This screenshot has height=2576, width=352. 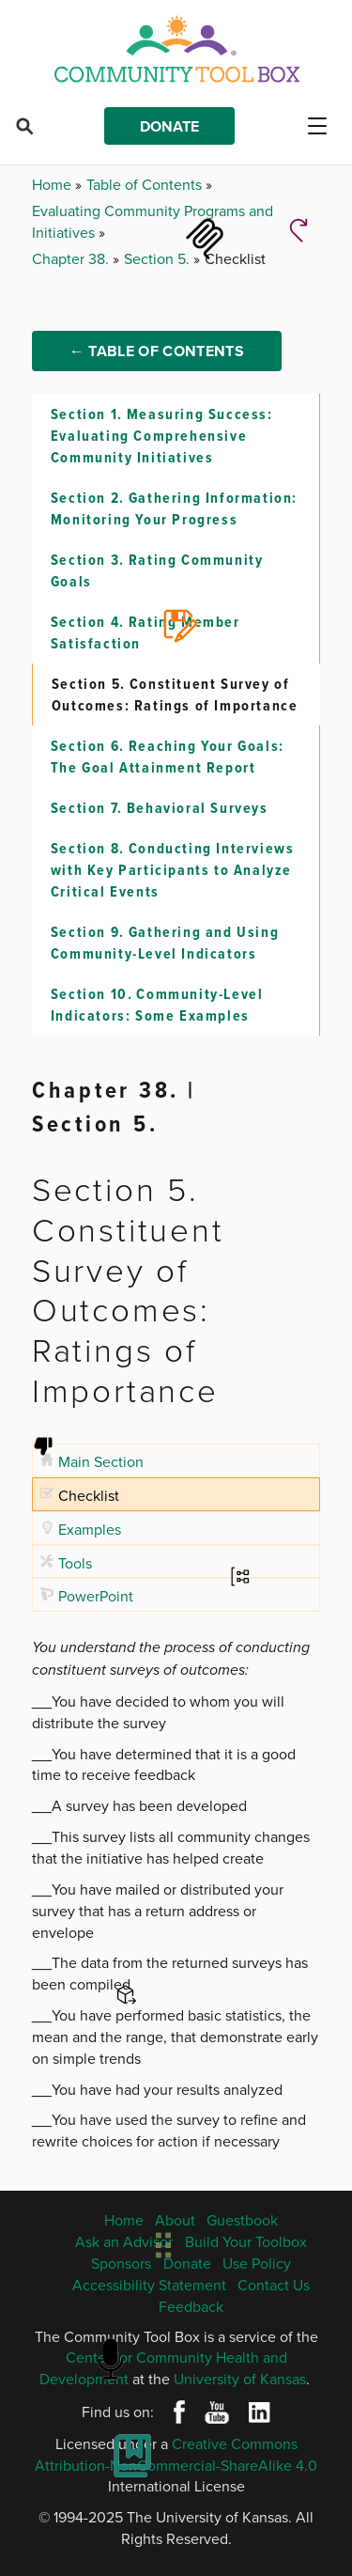 I want to click on drag to reorder or rearrange items, so click(x=163, y=2245).